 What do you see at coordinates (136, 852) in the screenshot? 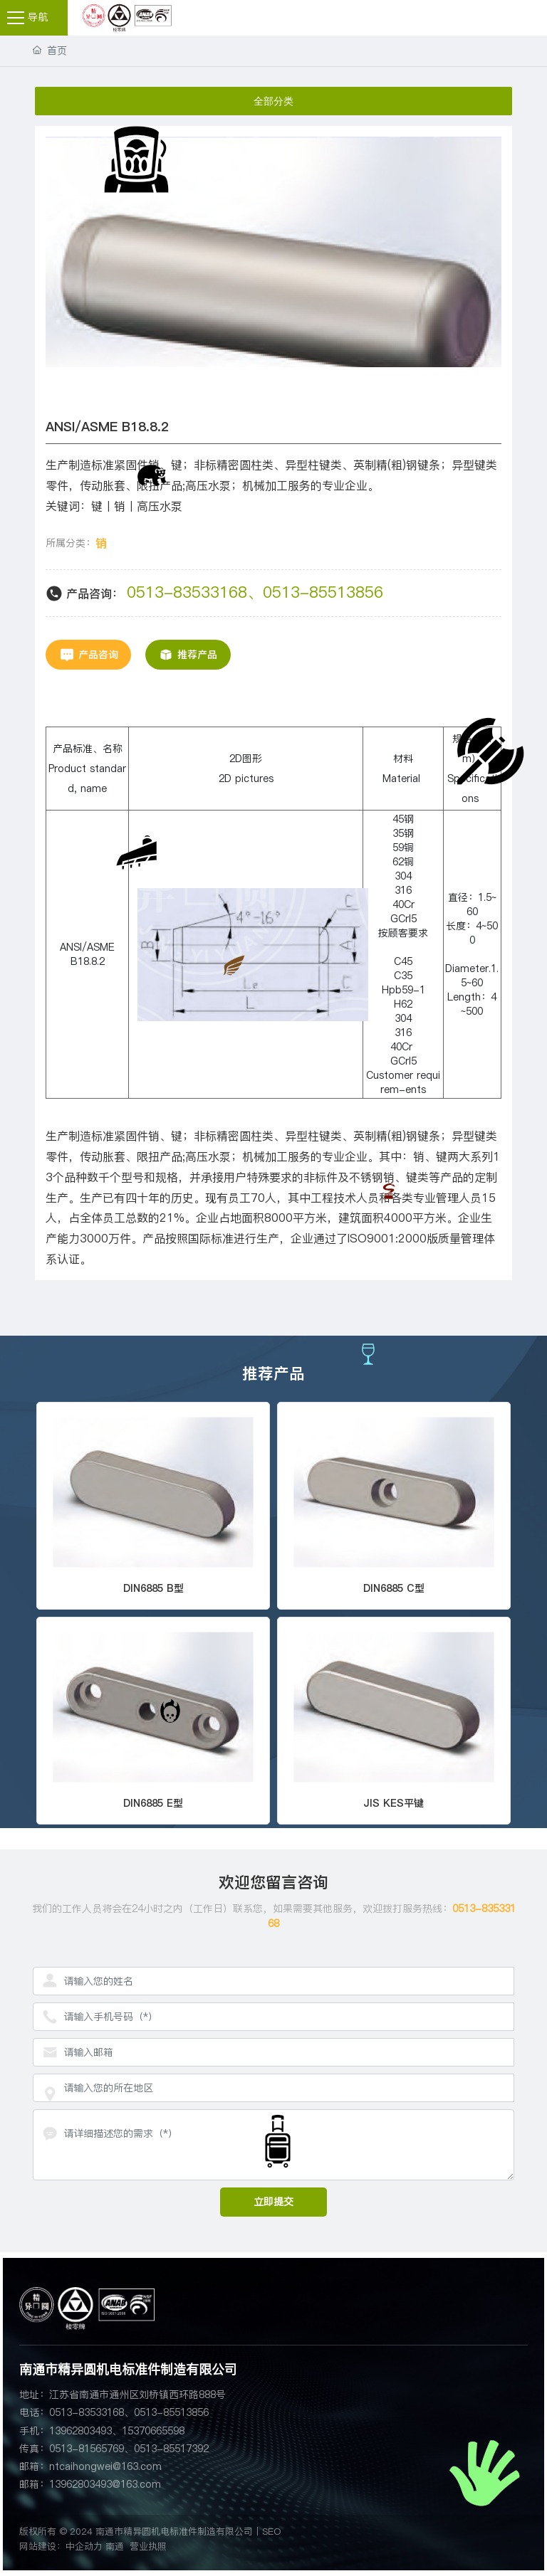
I see `access flight or travel features` at bounding box center [136, 852].